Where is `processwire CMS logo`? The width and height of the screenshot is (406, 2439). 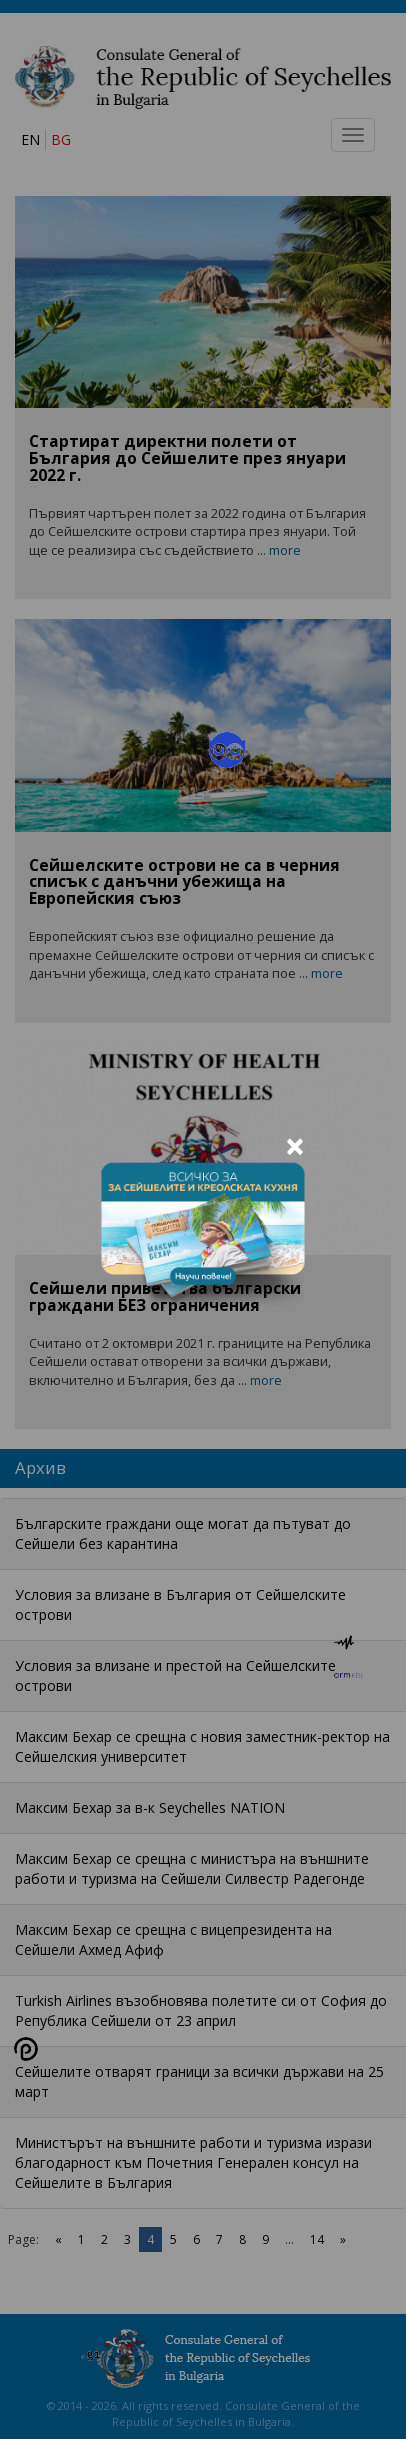 processwire CMS logo is located at coordinates (26, 2049).